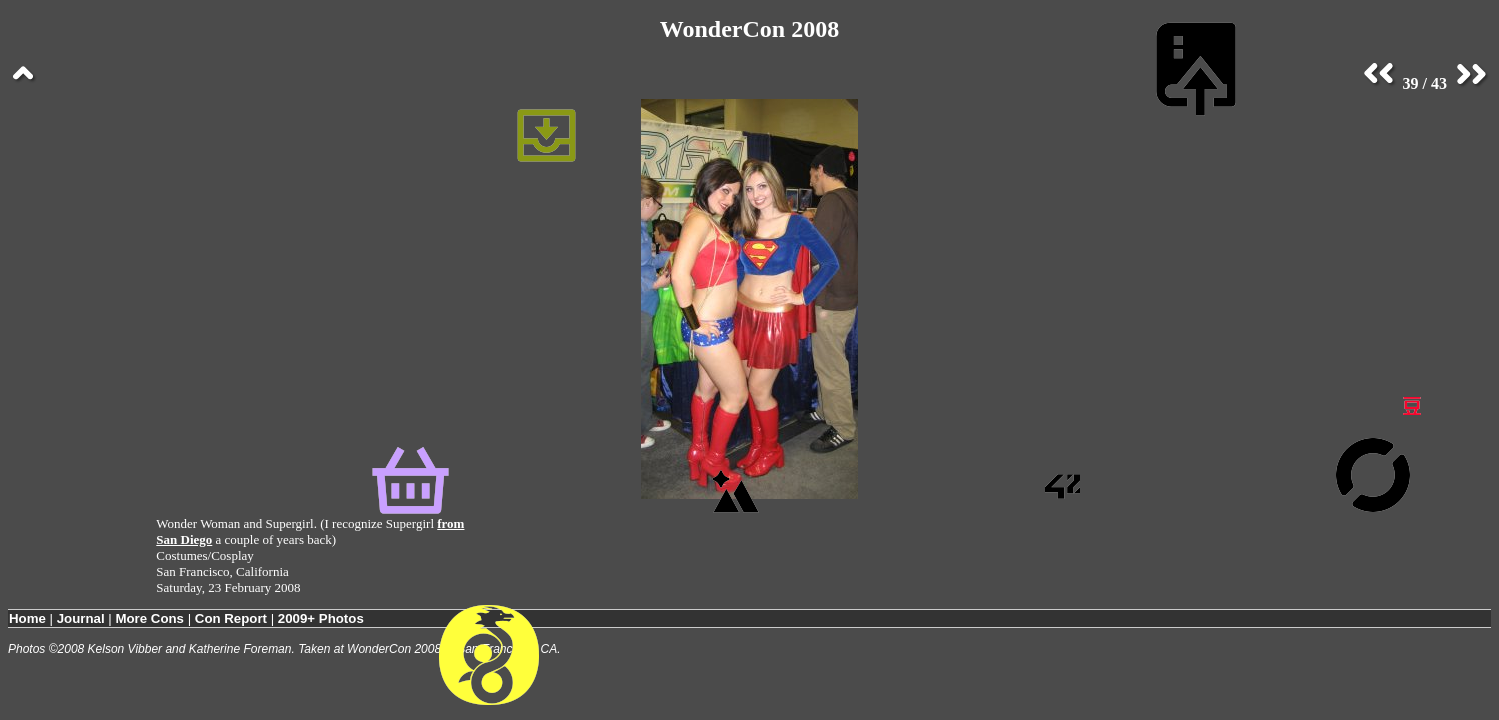  Describe the element at coordinates (1196, 67) in the screenshot. I see `view commit history for a repository` at that location.